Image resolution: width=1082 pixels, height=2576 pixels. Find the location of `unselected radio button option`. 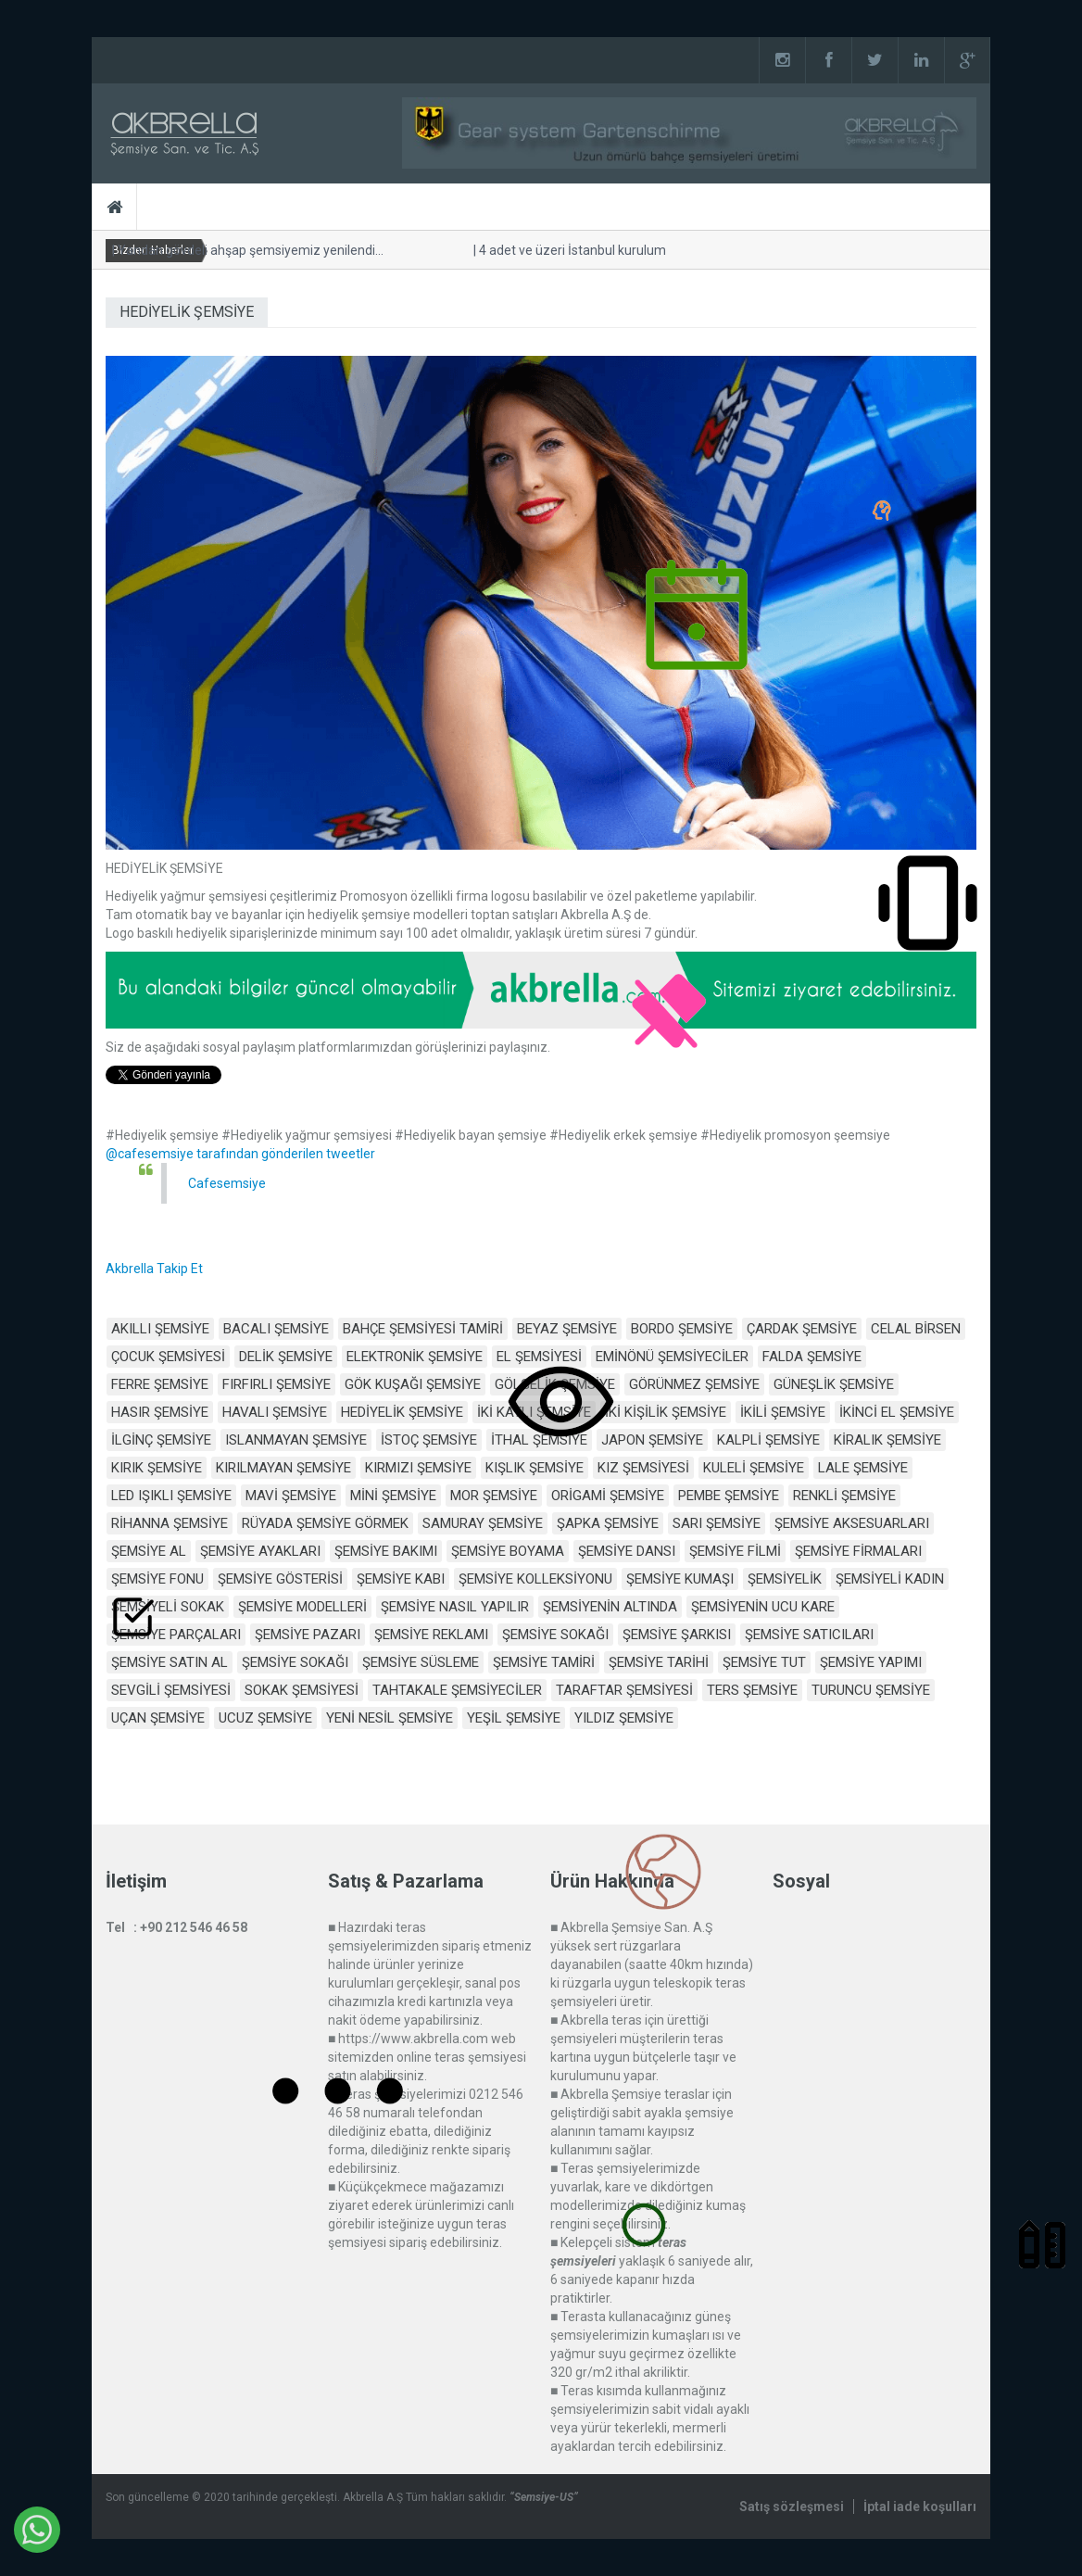

unselected radio button option is located at coordinates (644, 2225).